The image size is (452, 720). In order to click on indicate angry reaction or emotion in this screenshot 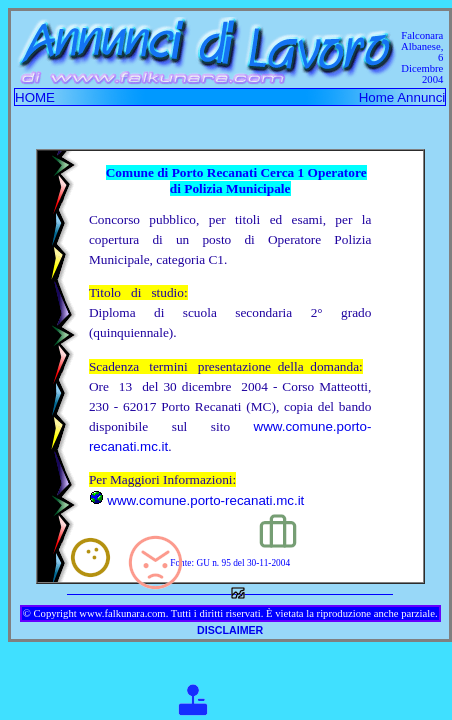, I will do `click(155, 562)`.